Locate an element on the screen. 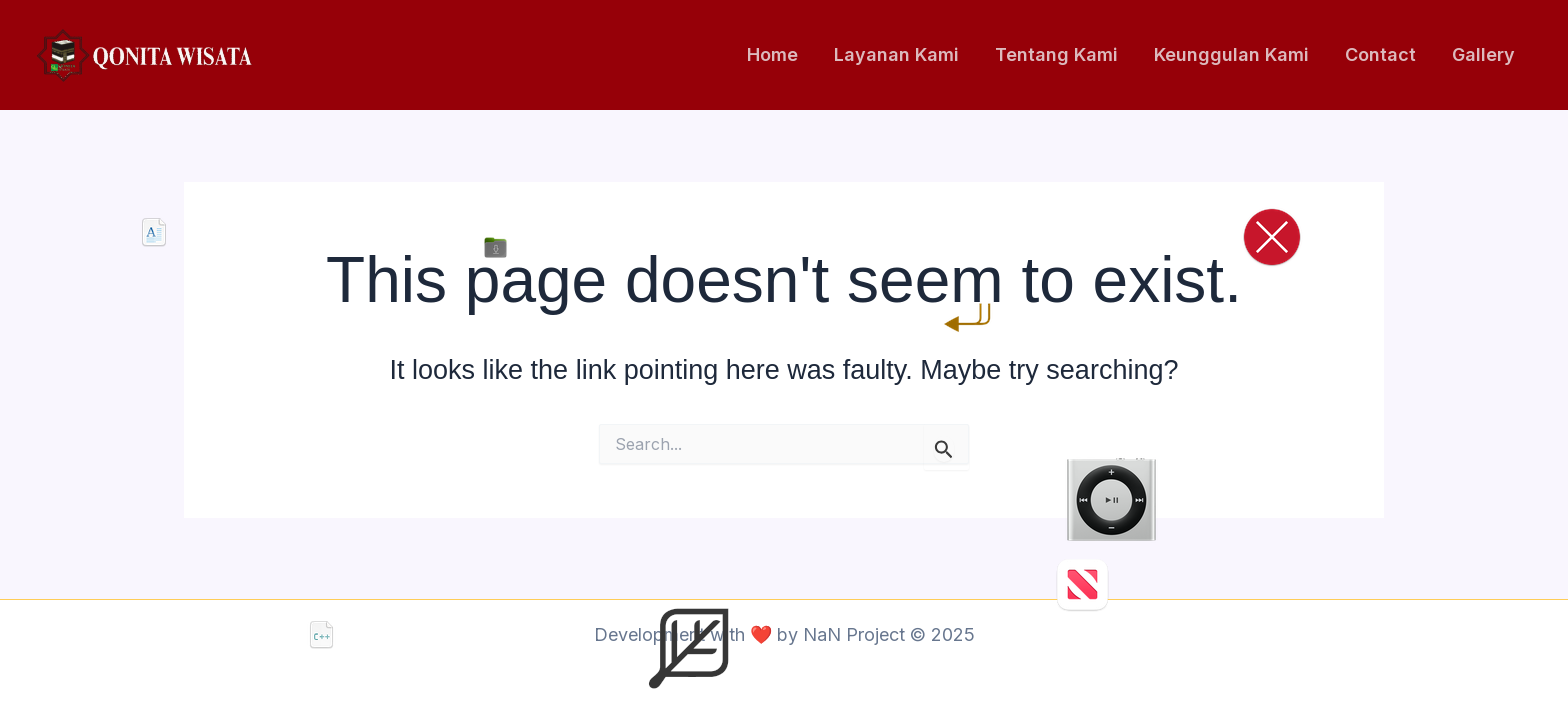  open the apple news app is located at coordinates (1082, 584).